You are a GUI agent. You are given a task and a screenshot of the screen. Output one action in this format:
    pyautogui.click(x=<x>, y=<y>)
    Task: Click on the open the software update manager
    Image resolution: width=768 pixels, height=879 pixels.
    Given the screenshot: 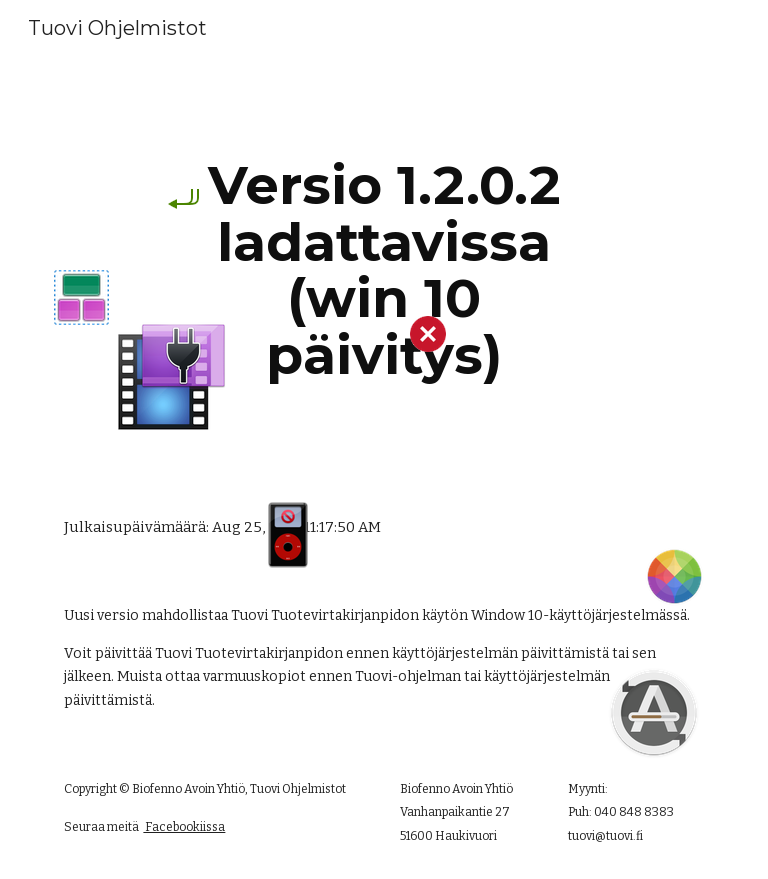 What is the action you would take?
    pyautogui.click(x=654, y=713)
    